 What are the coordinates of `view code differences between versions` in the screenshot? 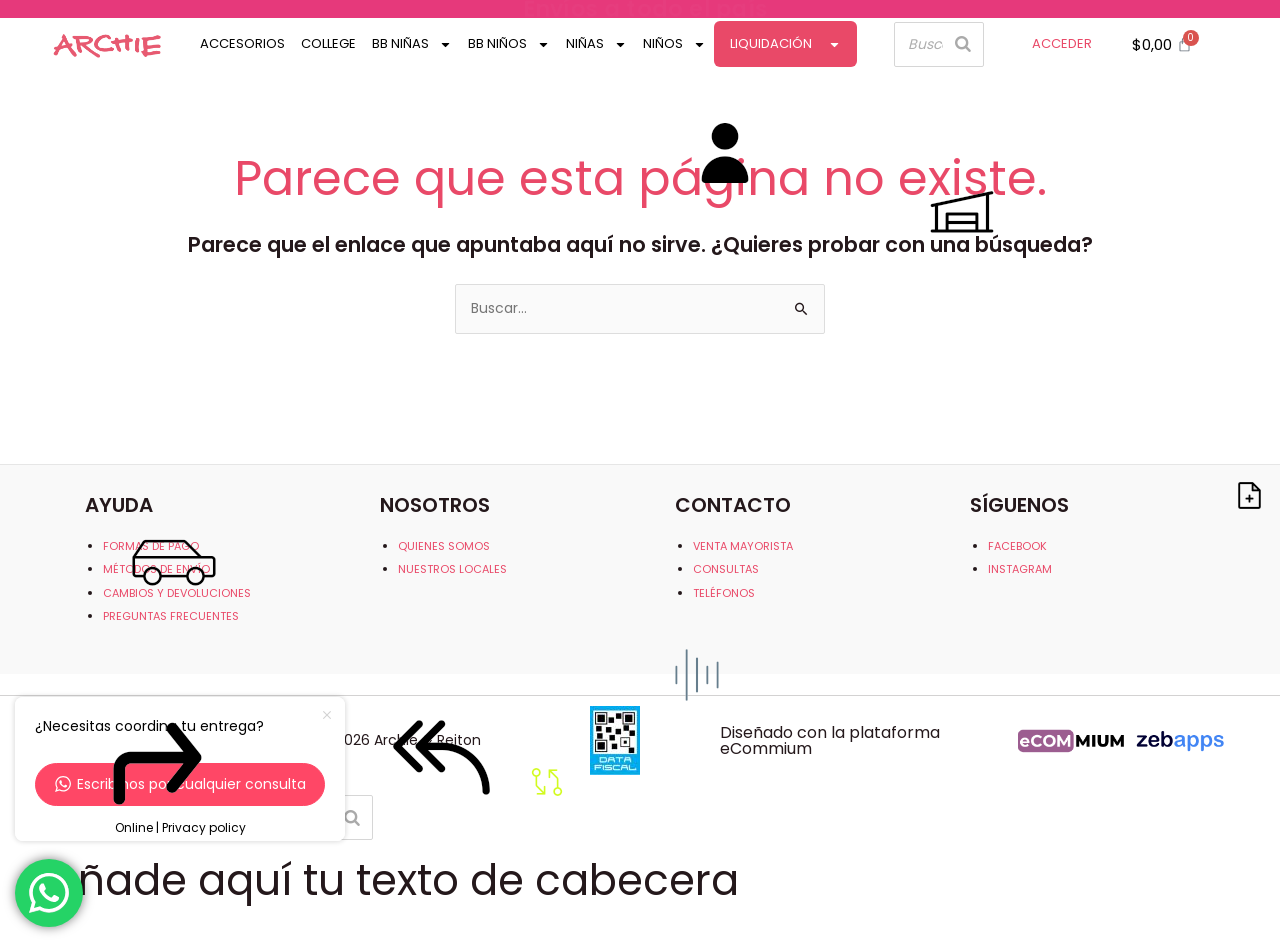 It's located at (547, 782).